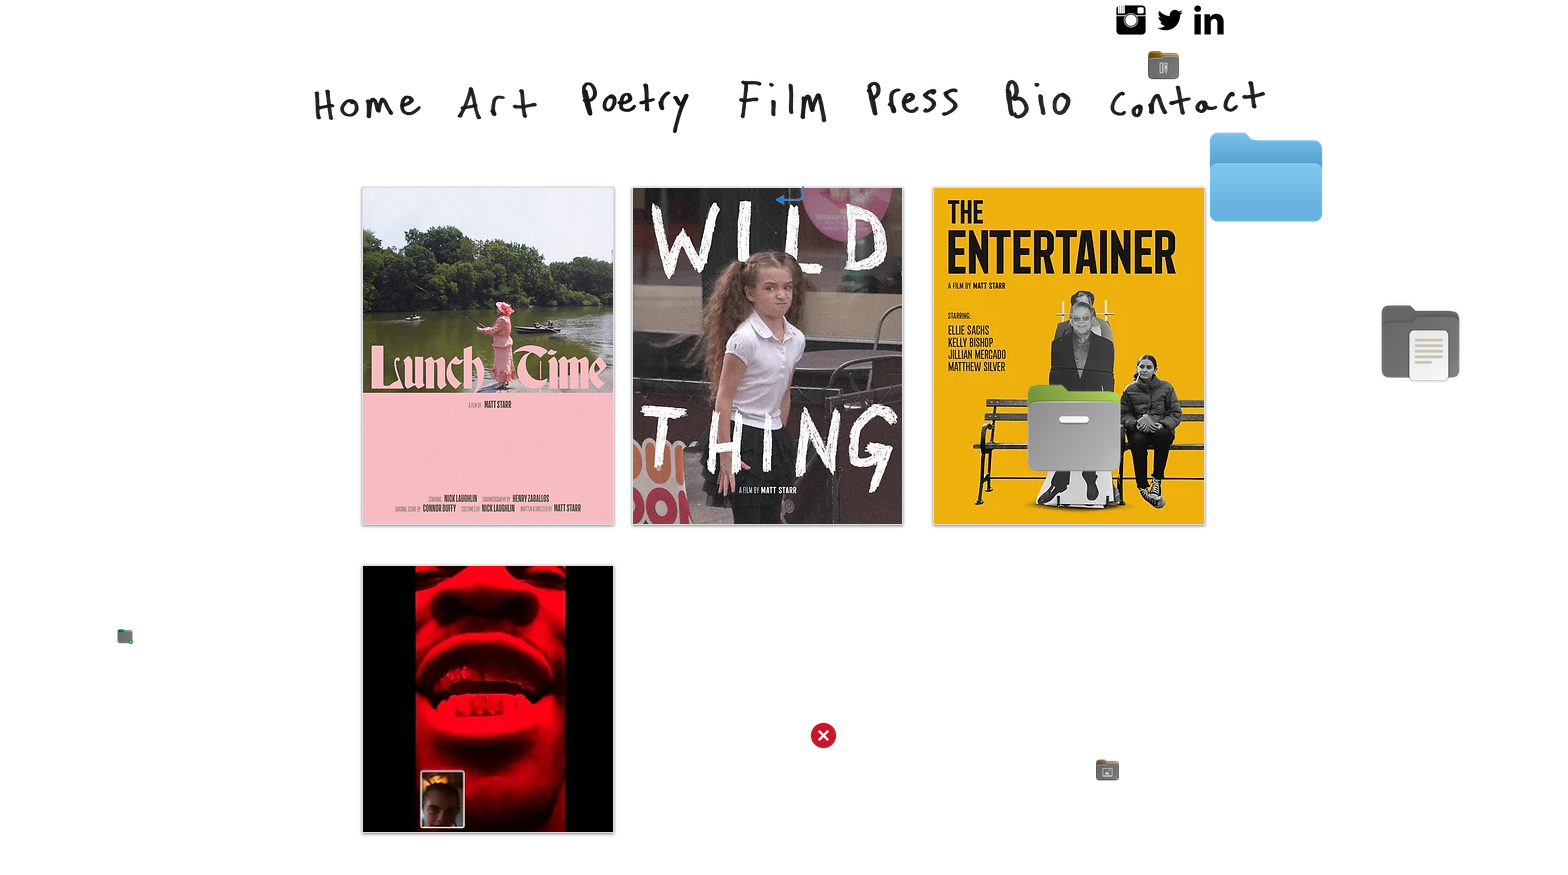  What do you see at coordinates (1163, 64) in the screenshot?
I see `open templates folder` at bounding box center [1163, 64].